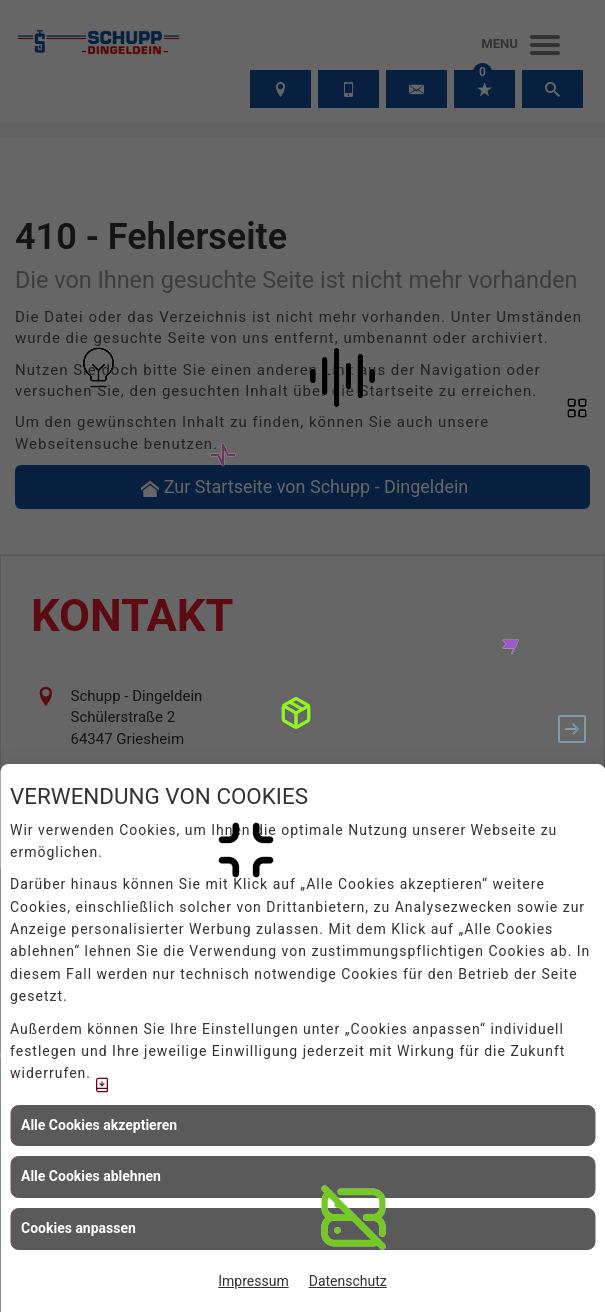 The height and width of the screenshot is (1312, 605). I want to click on flag or mark an item for follow-up, so click(510, 646).